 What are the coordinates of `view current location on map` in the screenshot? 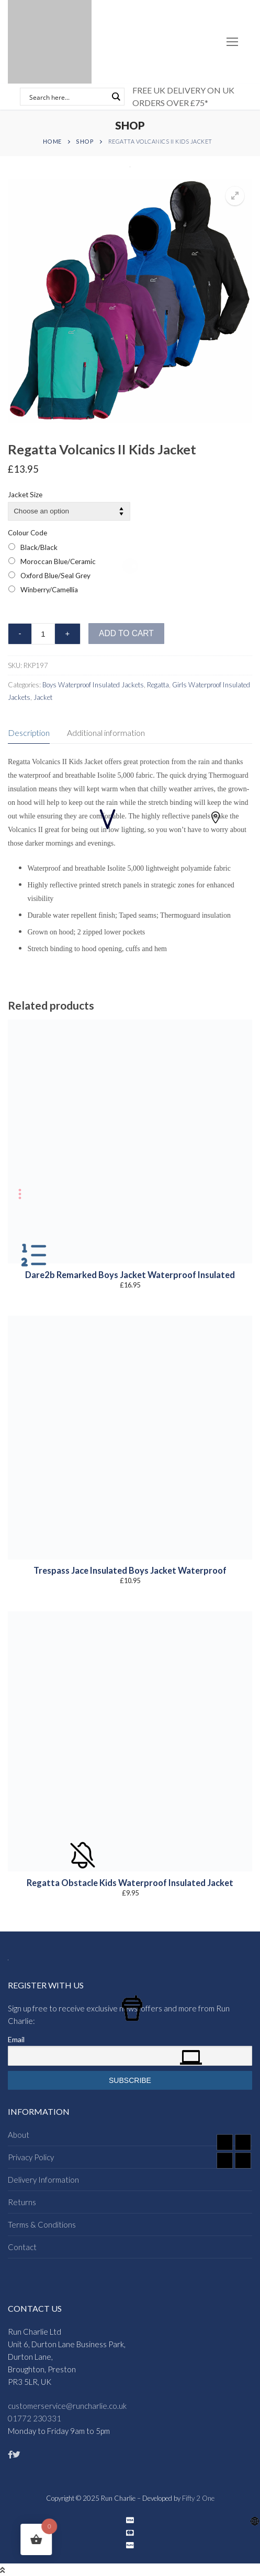 It's located at (216, 817).